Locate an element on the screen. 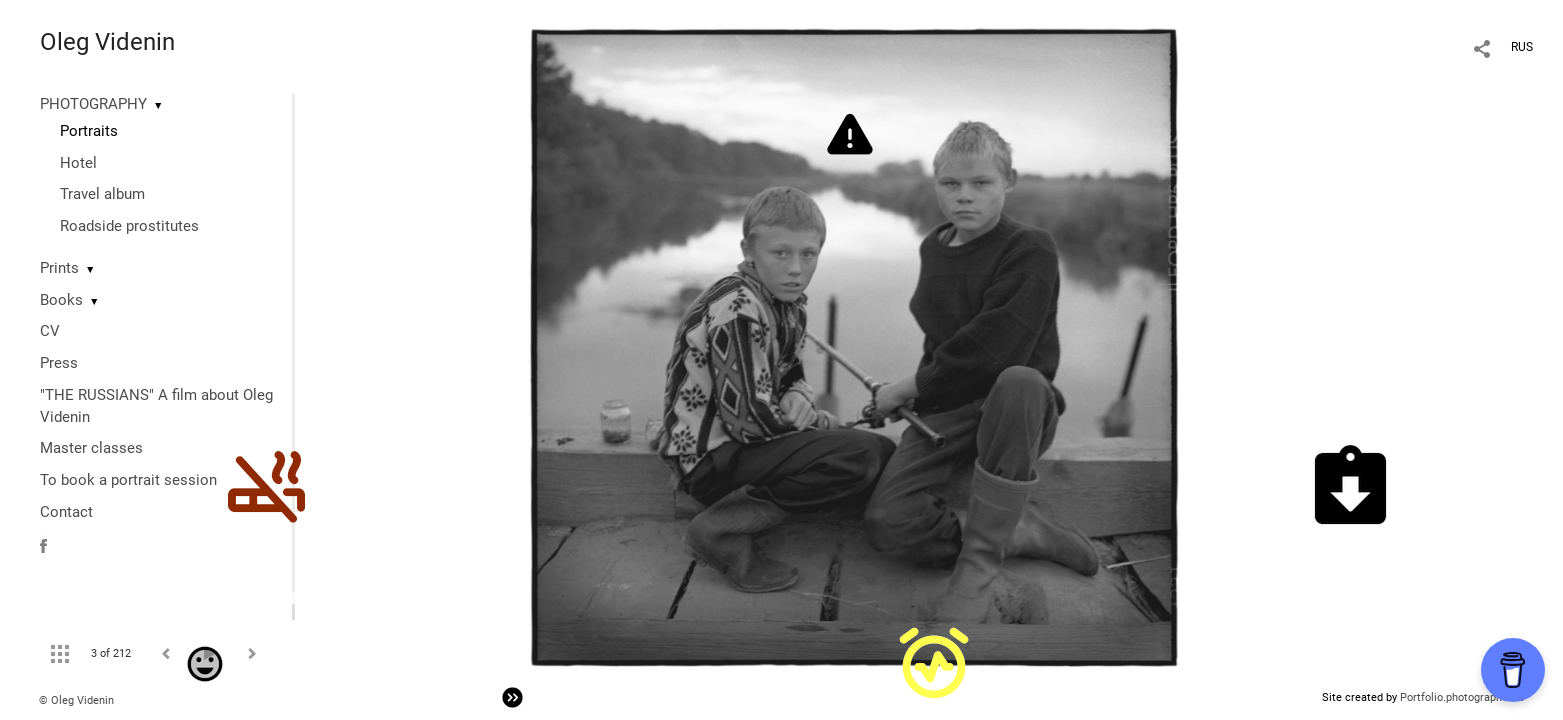  add an emoji or reaction is located at coordinates (205, 664).